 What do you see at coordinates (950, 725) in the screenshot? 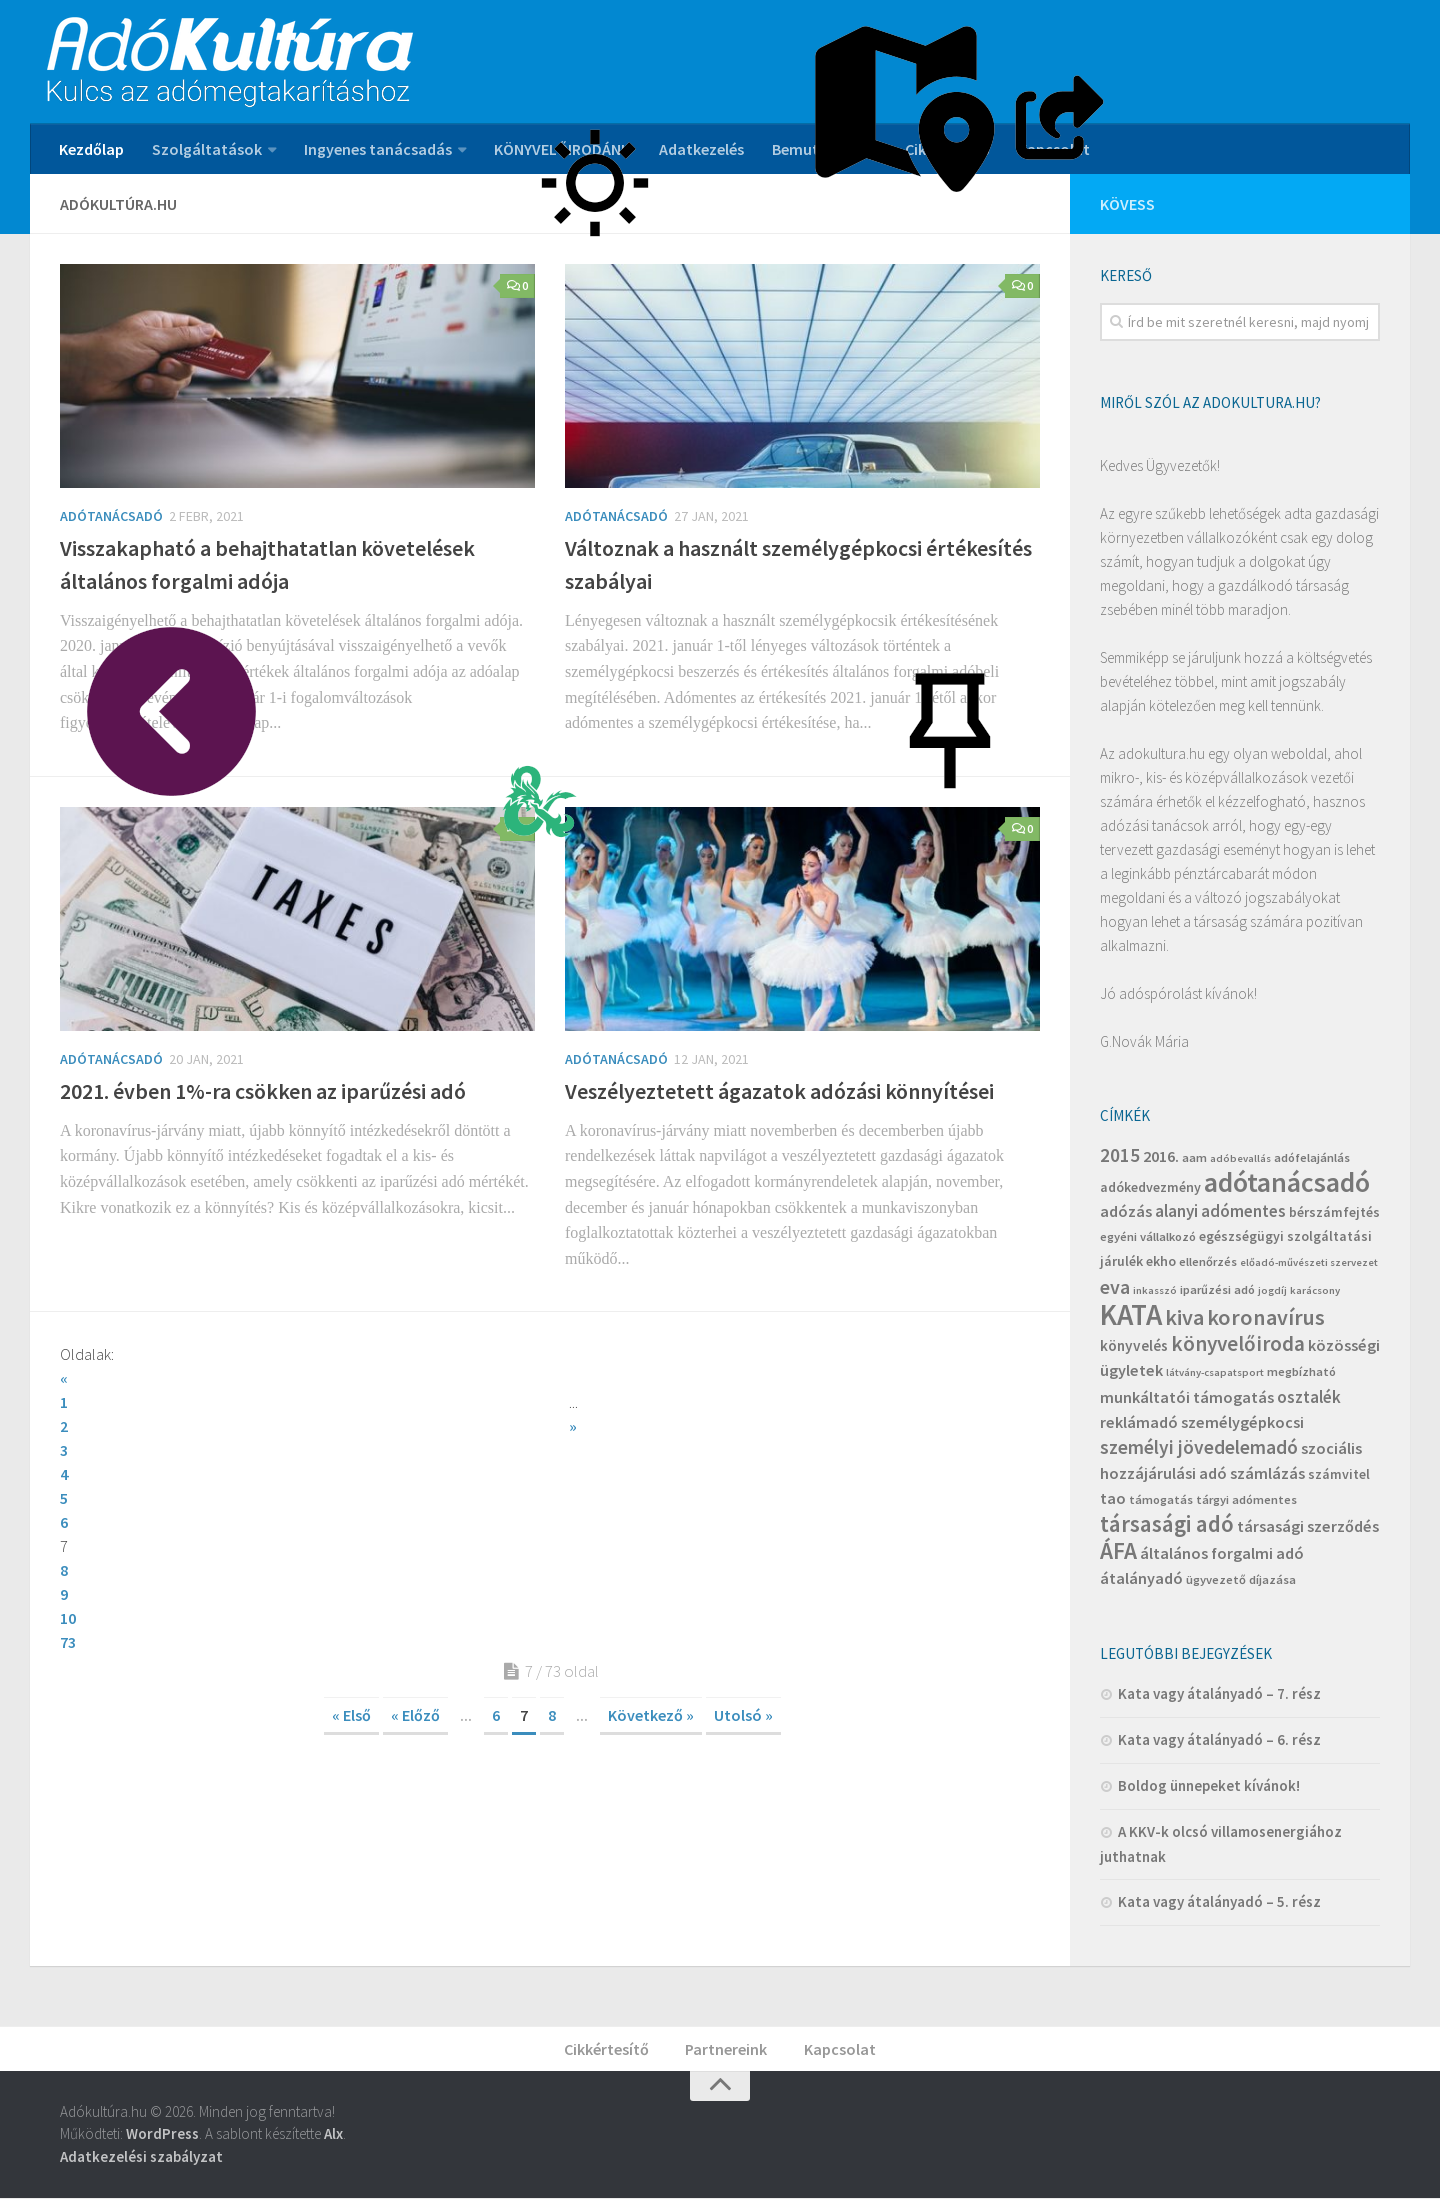
I see `pin an item to keep it visible` at bounding box center [950, 725].